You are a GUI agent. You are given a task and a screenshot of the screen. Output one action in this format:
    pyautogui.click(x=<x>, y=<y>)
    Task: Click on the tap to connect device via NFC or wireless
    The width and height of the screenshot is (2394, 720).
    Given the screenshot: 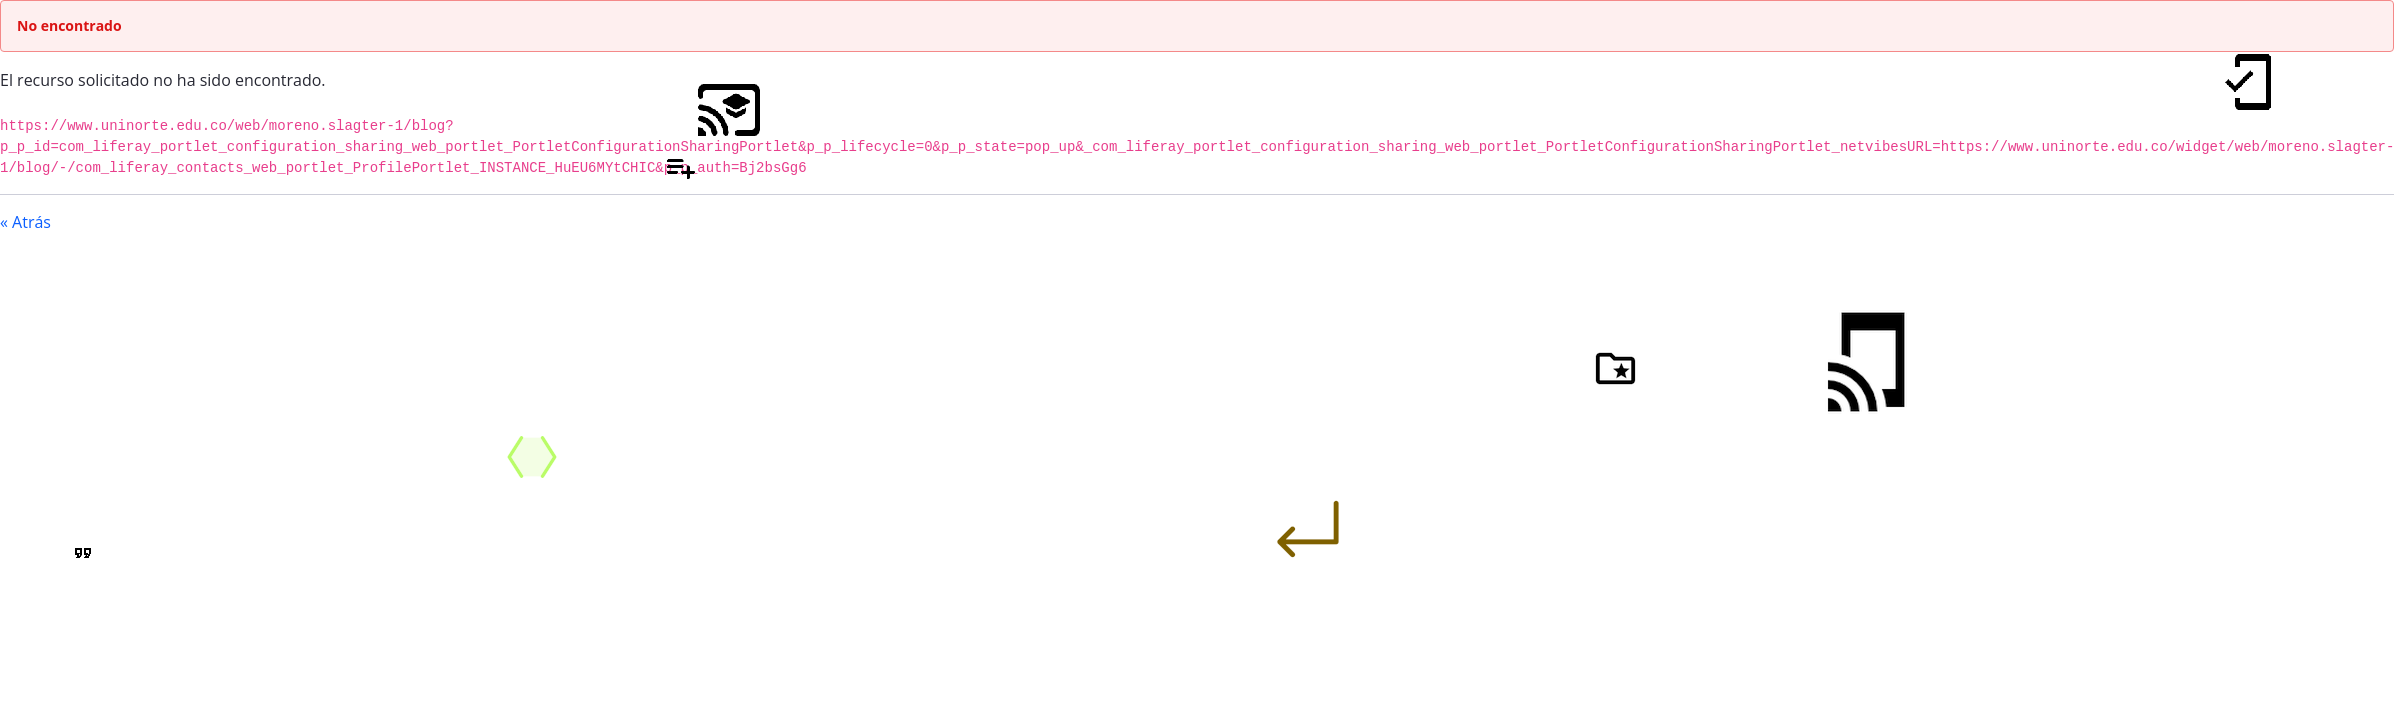 What is the action you would take?
    pyautogui.click(x=1873, y=362)
    